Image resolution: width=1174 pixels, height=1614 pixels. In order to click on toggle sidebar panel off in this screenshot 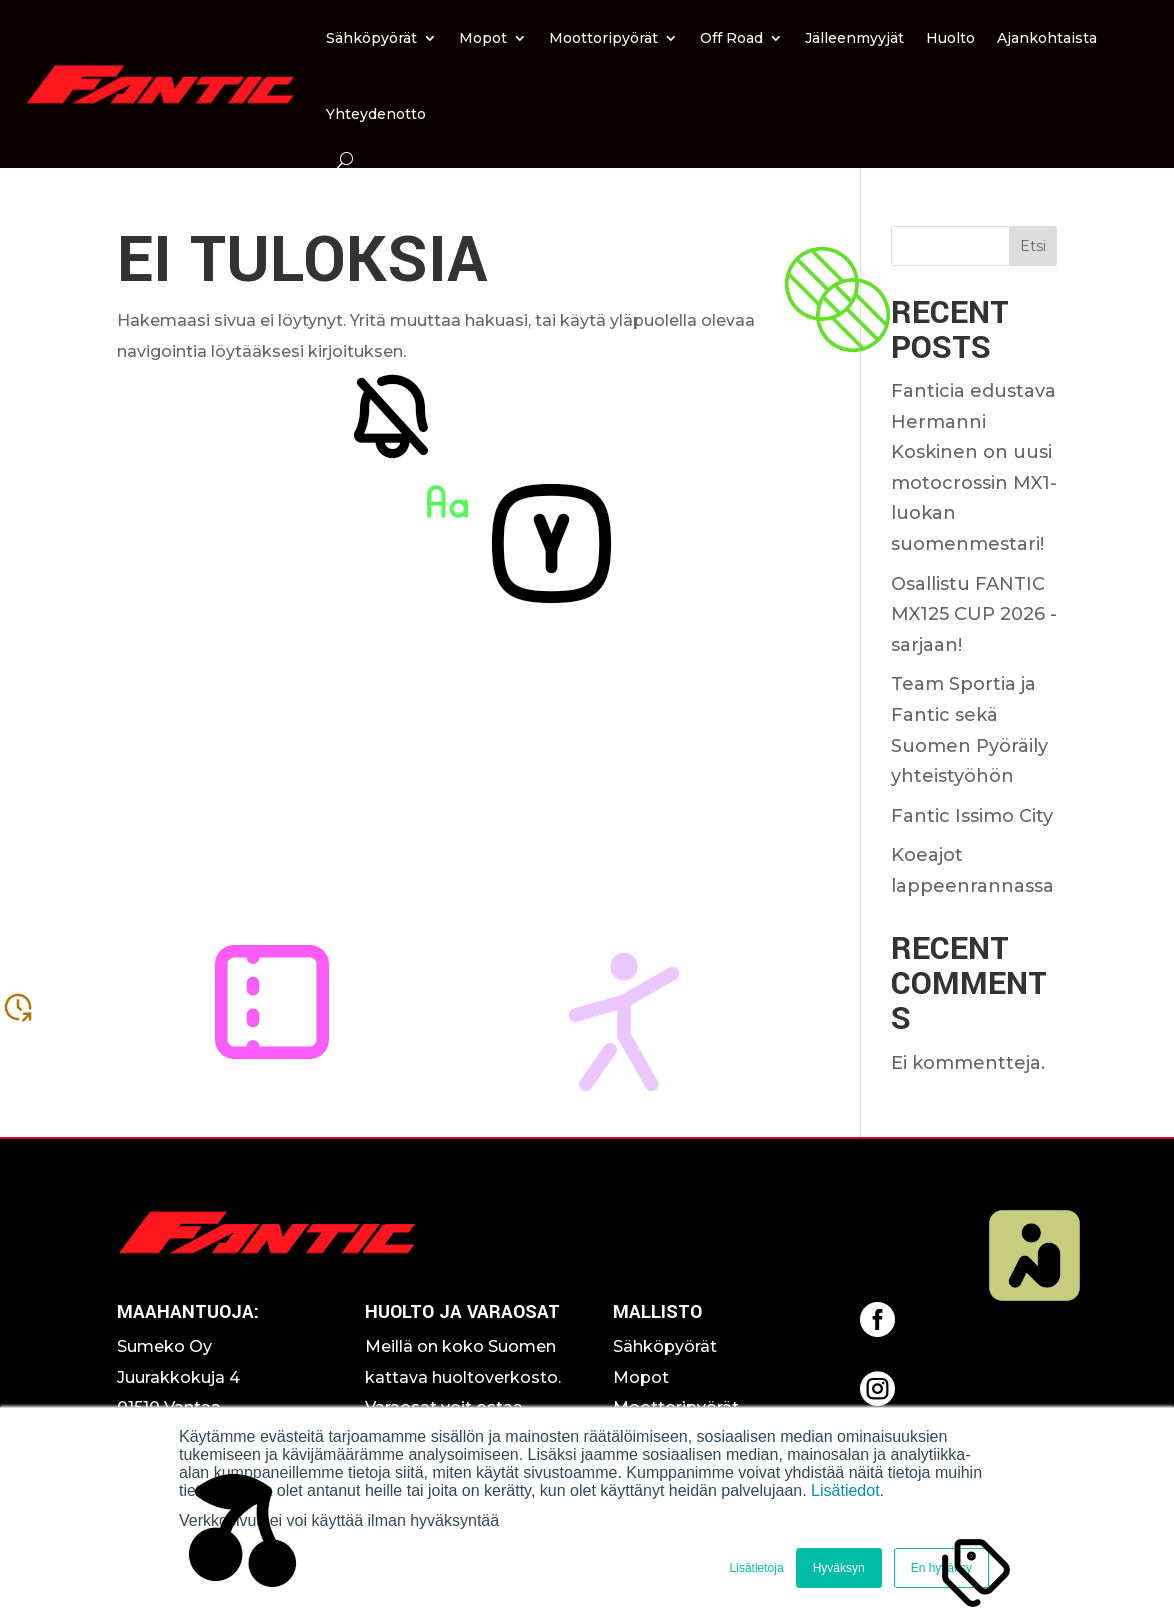, I will do `click(272, 1002)`.